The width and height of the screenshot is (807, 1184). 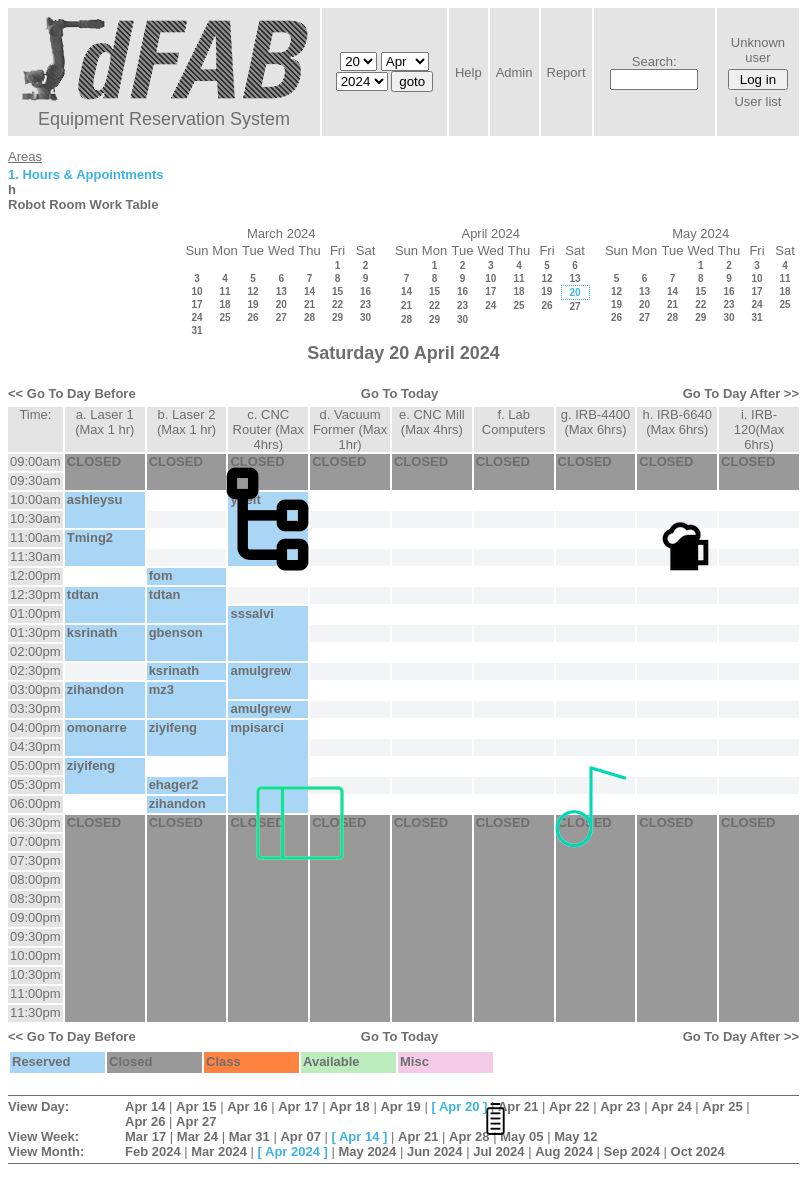 What do you see at coordinates (591, 805) in the screenshot?
I see `access music or audio player` at bounding box center [591, 805].